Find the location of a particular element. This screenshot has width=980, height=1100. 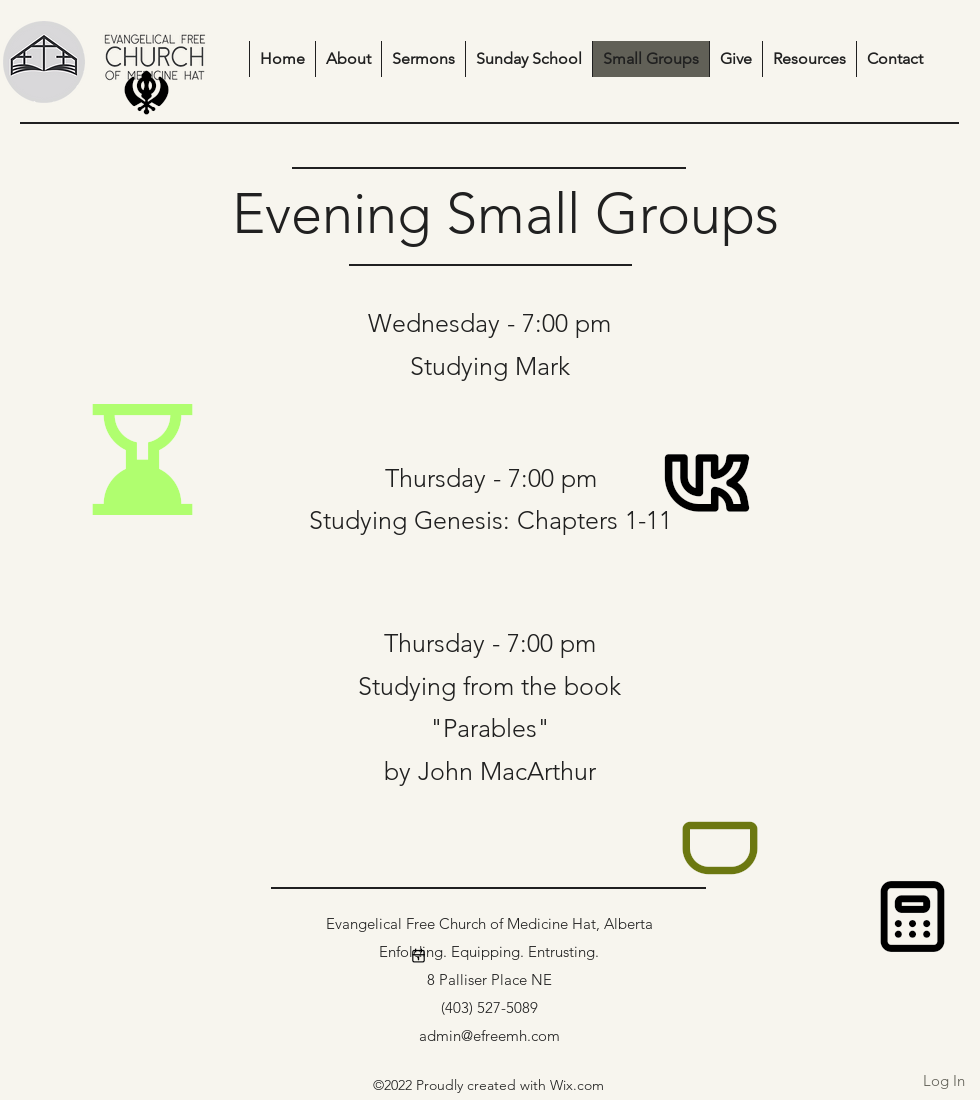

indicates Sikh religious content or community is located at coordinates (146, 92).